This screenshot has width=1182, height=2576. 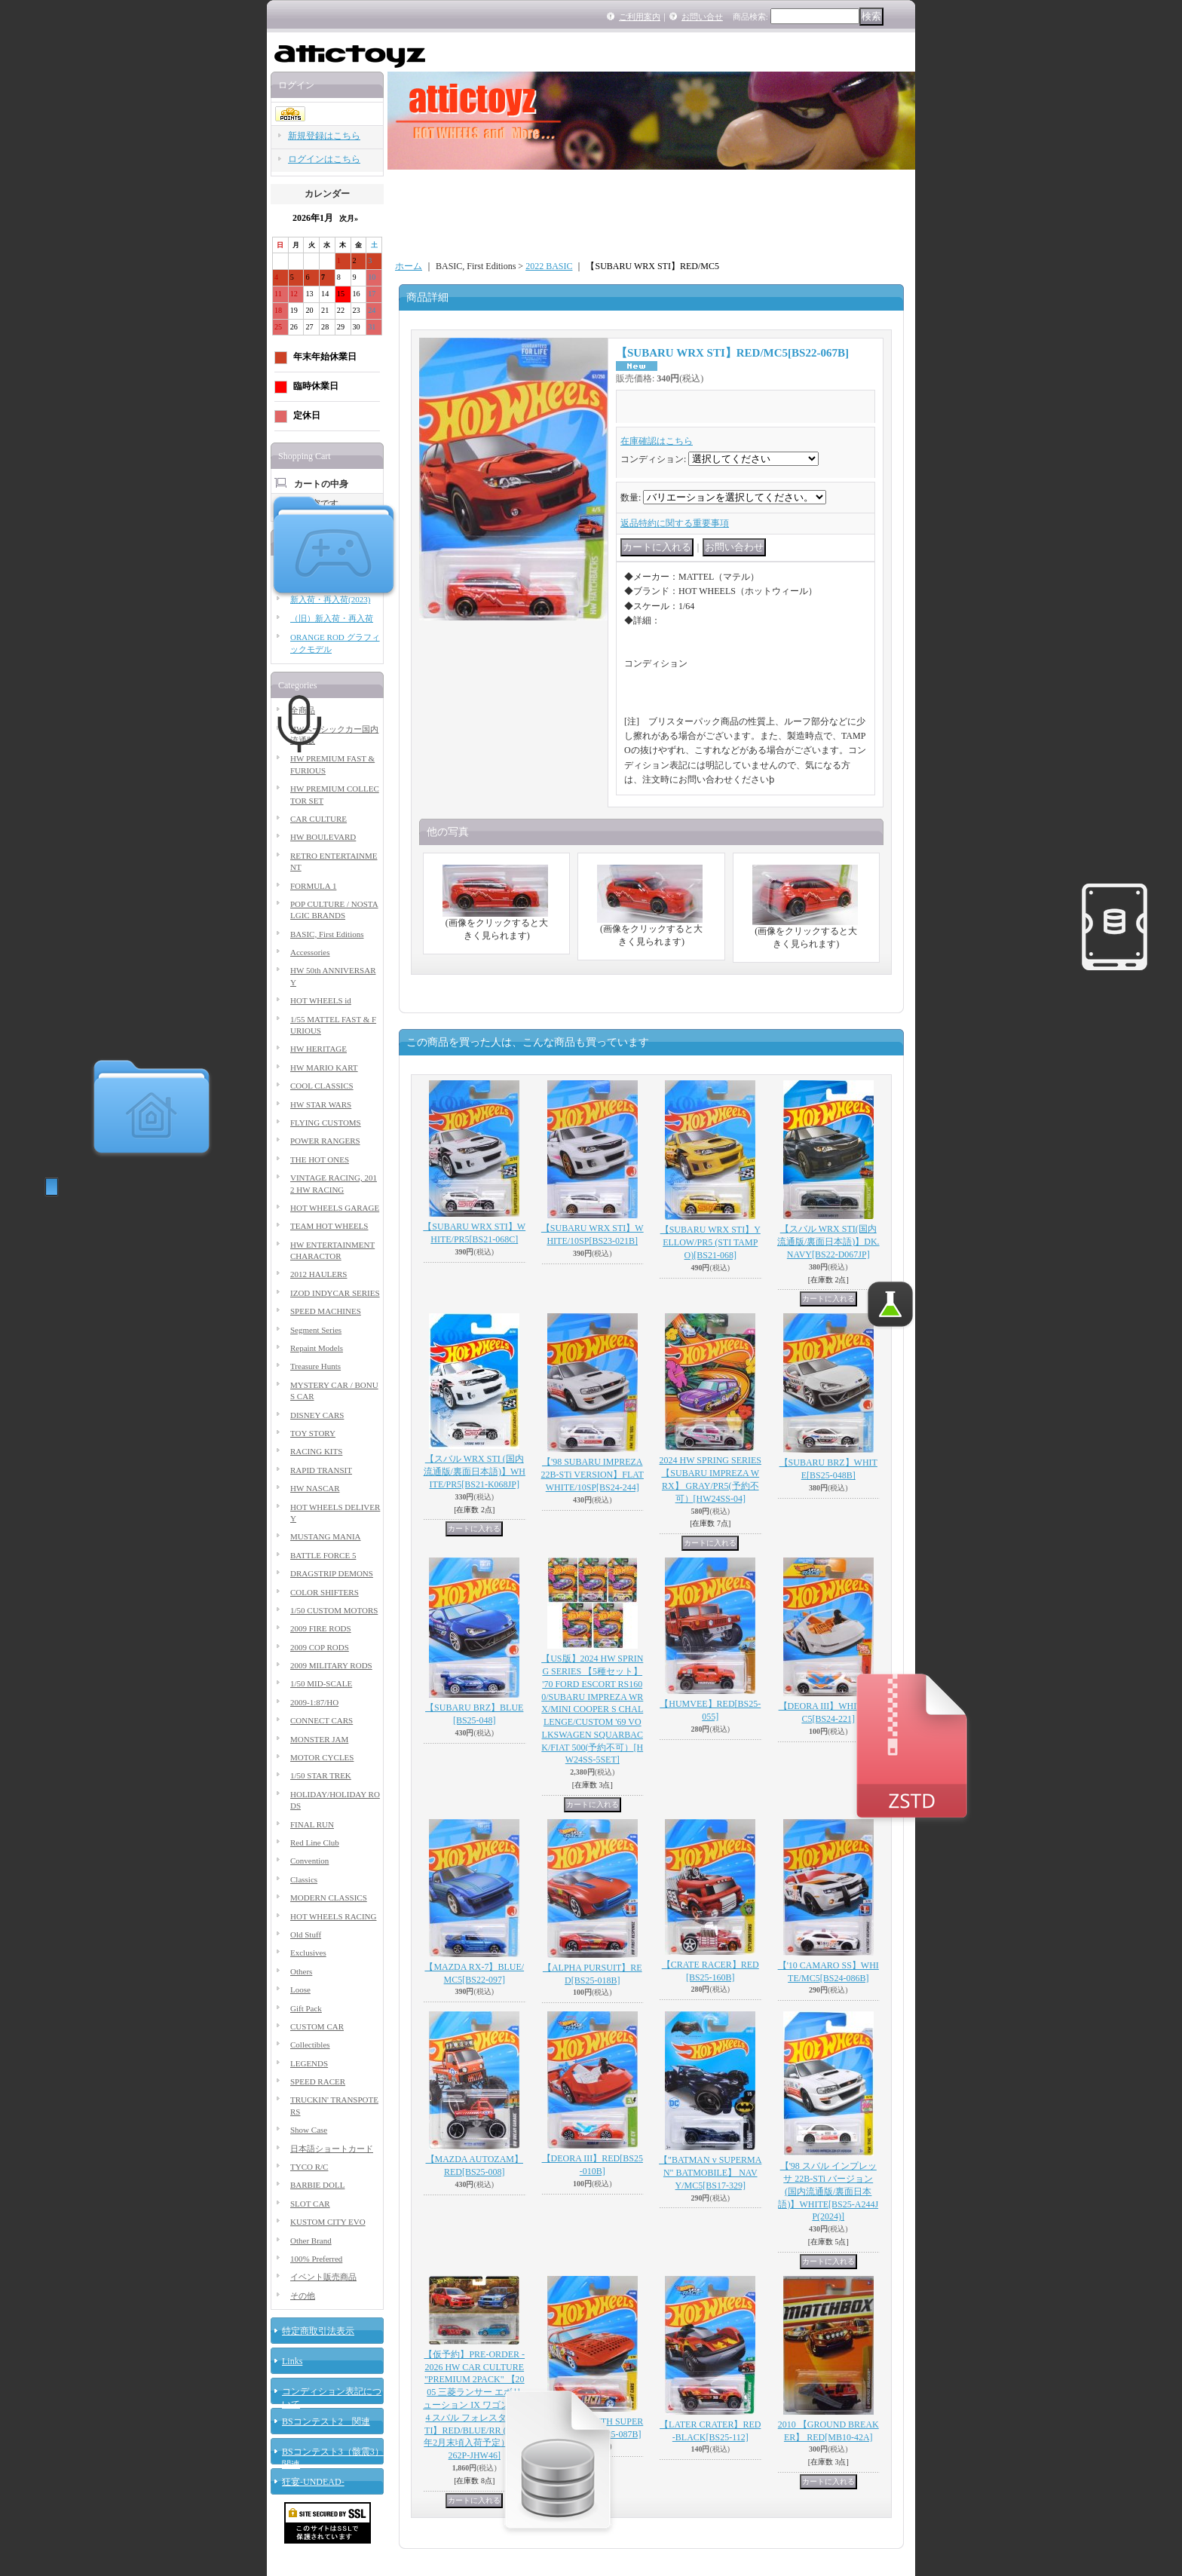 I want to click on iPad Air device in connected devices list, so click(x=51, y=1187).